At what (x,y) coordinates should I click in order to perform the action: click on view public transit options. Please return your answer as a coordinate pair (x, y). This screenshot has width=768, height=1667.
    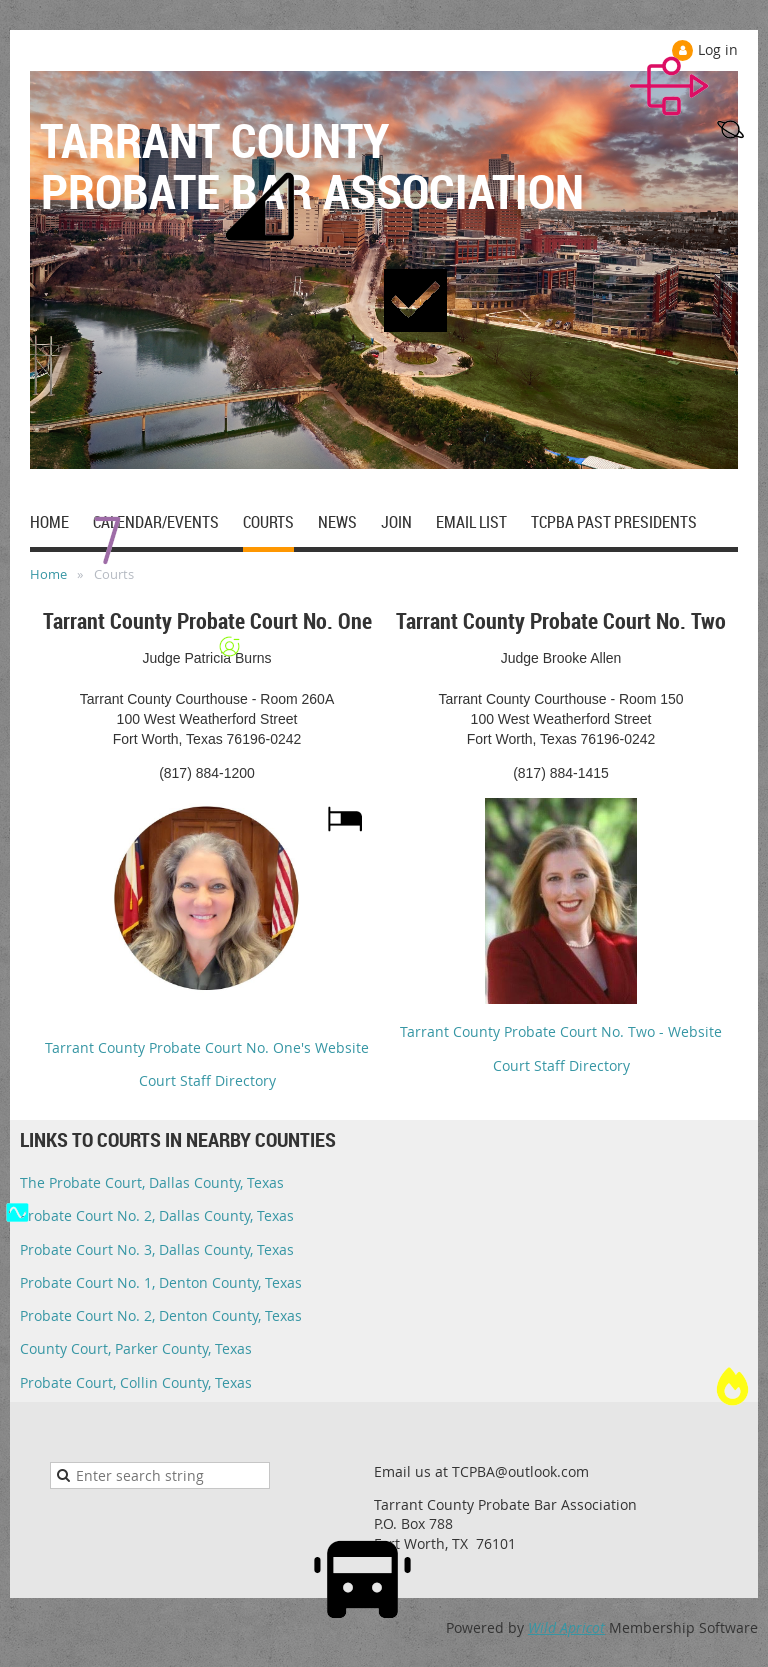
    Looking at the image, I should click on (362, 1579).